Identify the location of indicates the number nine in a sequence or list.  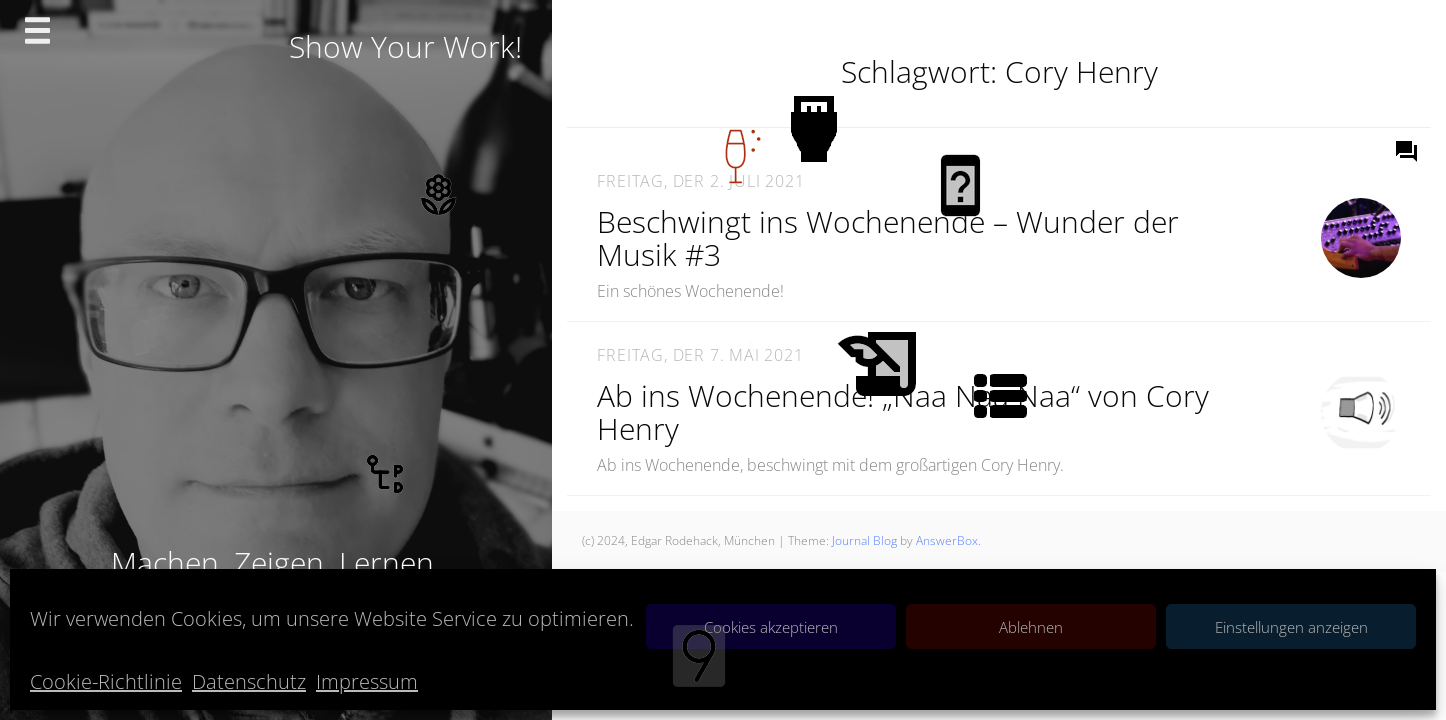
(699, 656).